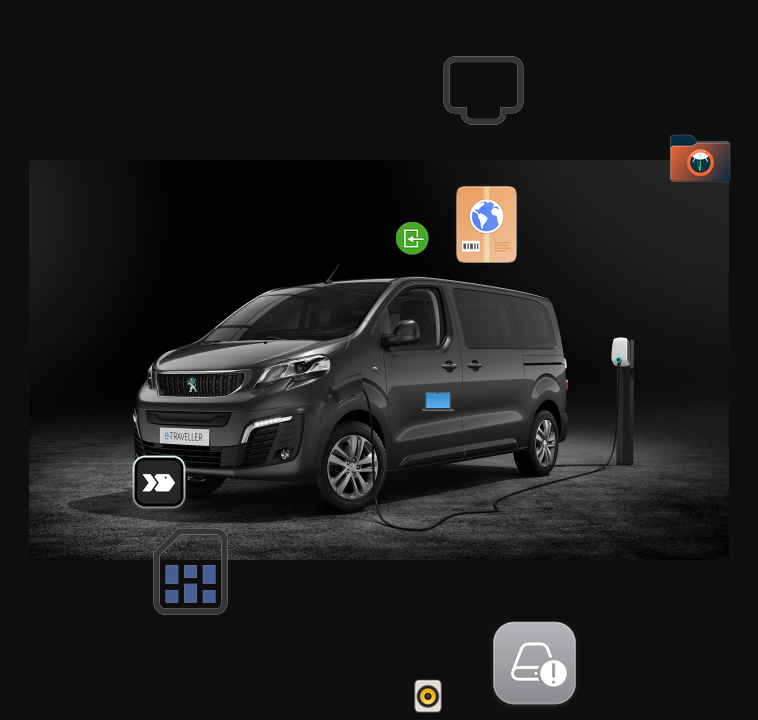  Describe the element at coordinates (190, 571) in the screenshot. I see `view SIM card information` at that location.